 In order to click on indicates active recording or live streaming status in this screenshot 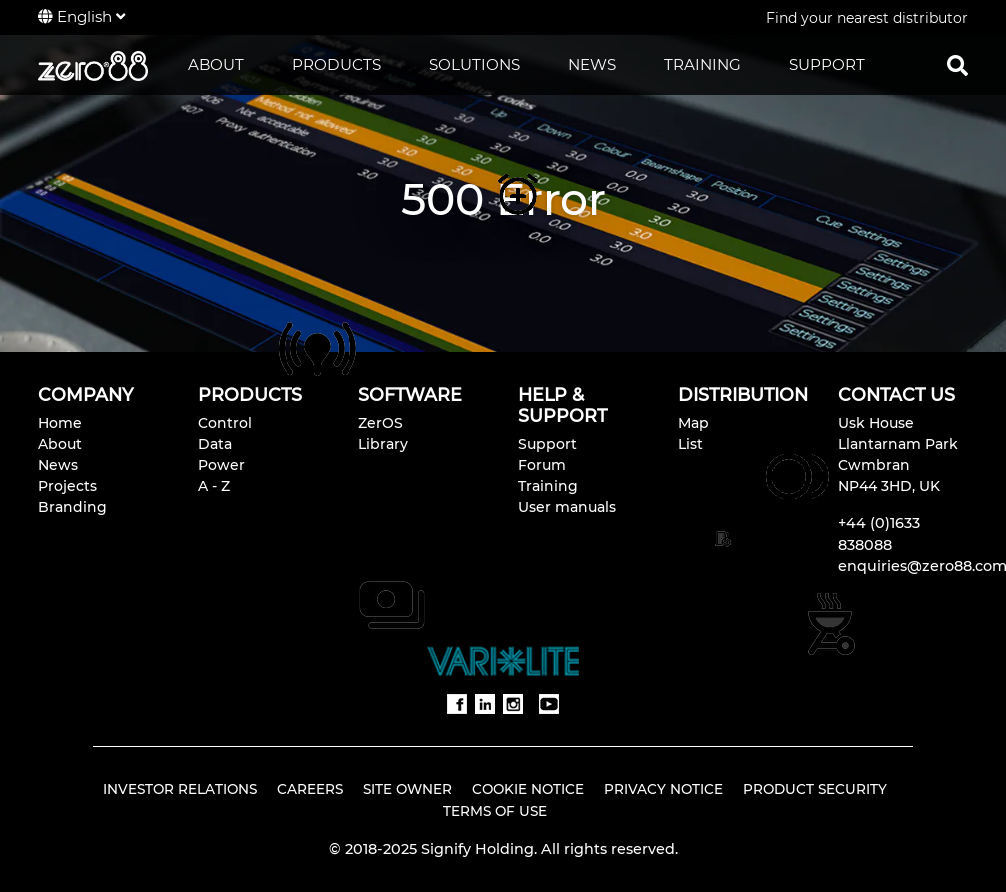, I will do `click(797, 476)`.